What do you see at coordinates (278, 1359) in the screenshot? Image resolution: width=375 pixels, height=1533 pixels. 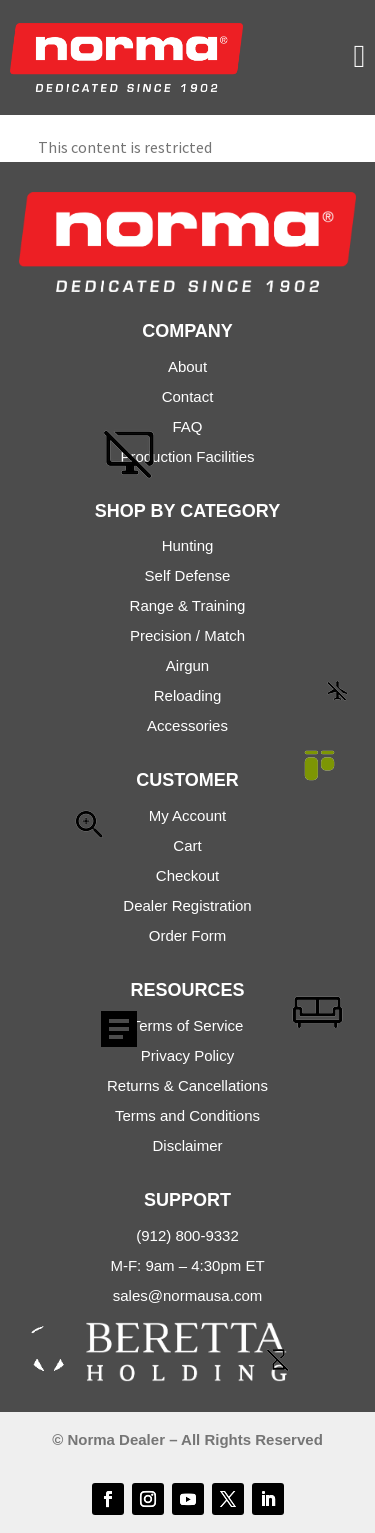 I see `timer or countdown feature disabled` at bounding box center [278, 1359].